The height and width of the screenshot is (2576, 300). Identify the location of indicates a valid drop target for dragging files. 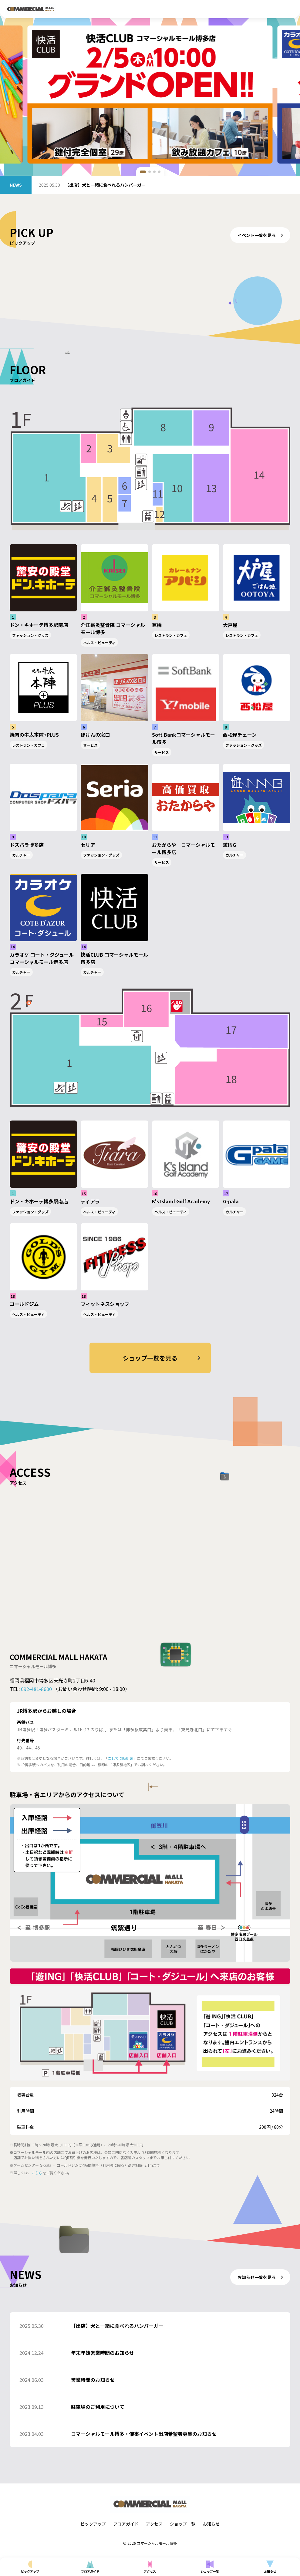
(74, 2239).